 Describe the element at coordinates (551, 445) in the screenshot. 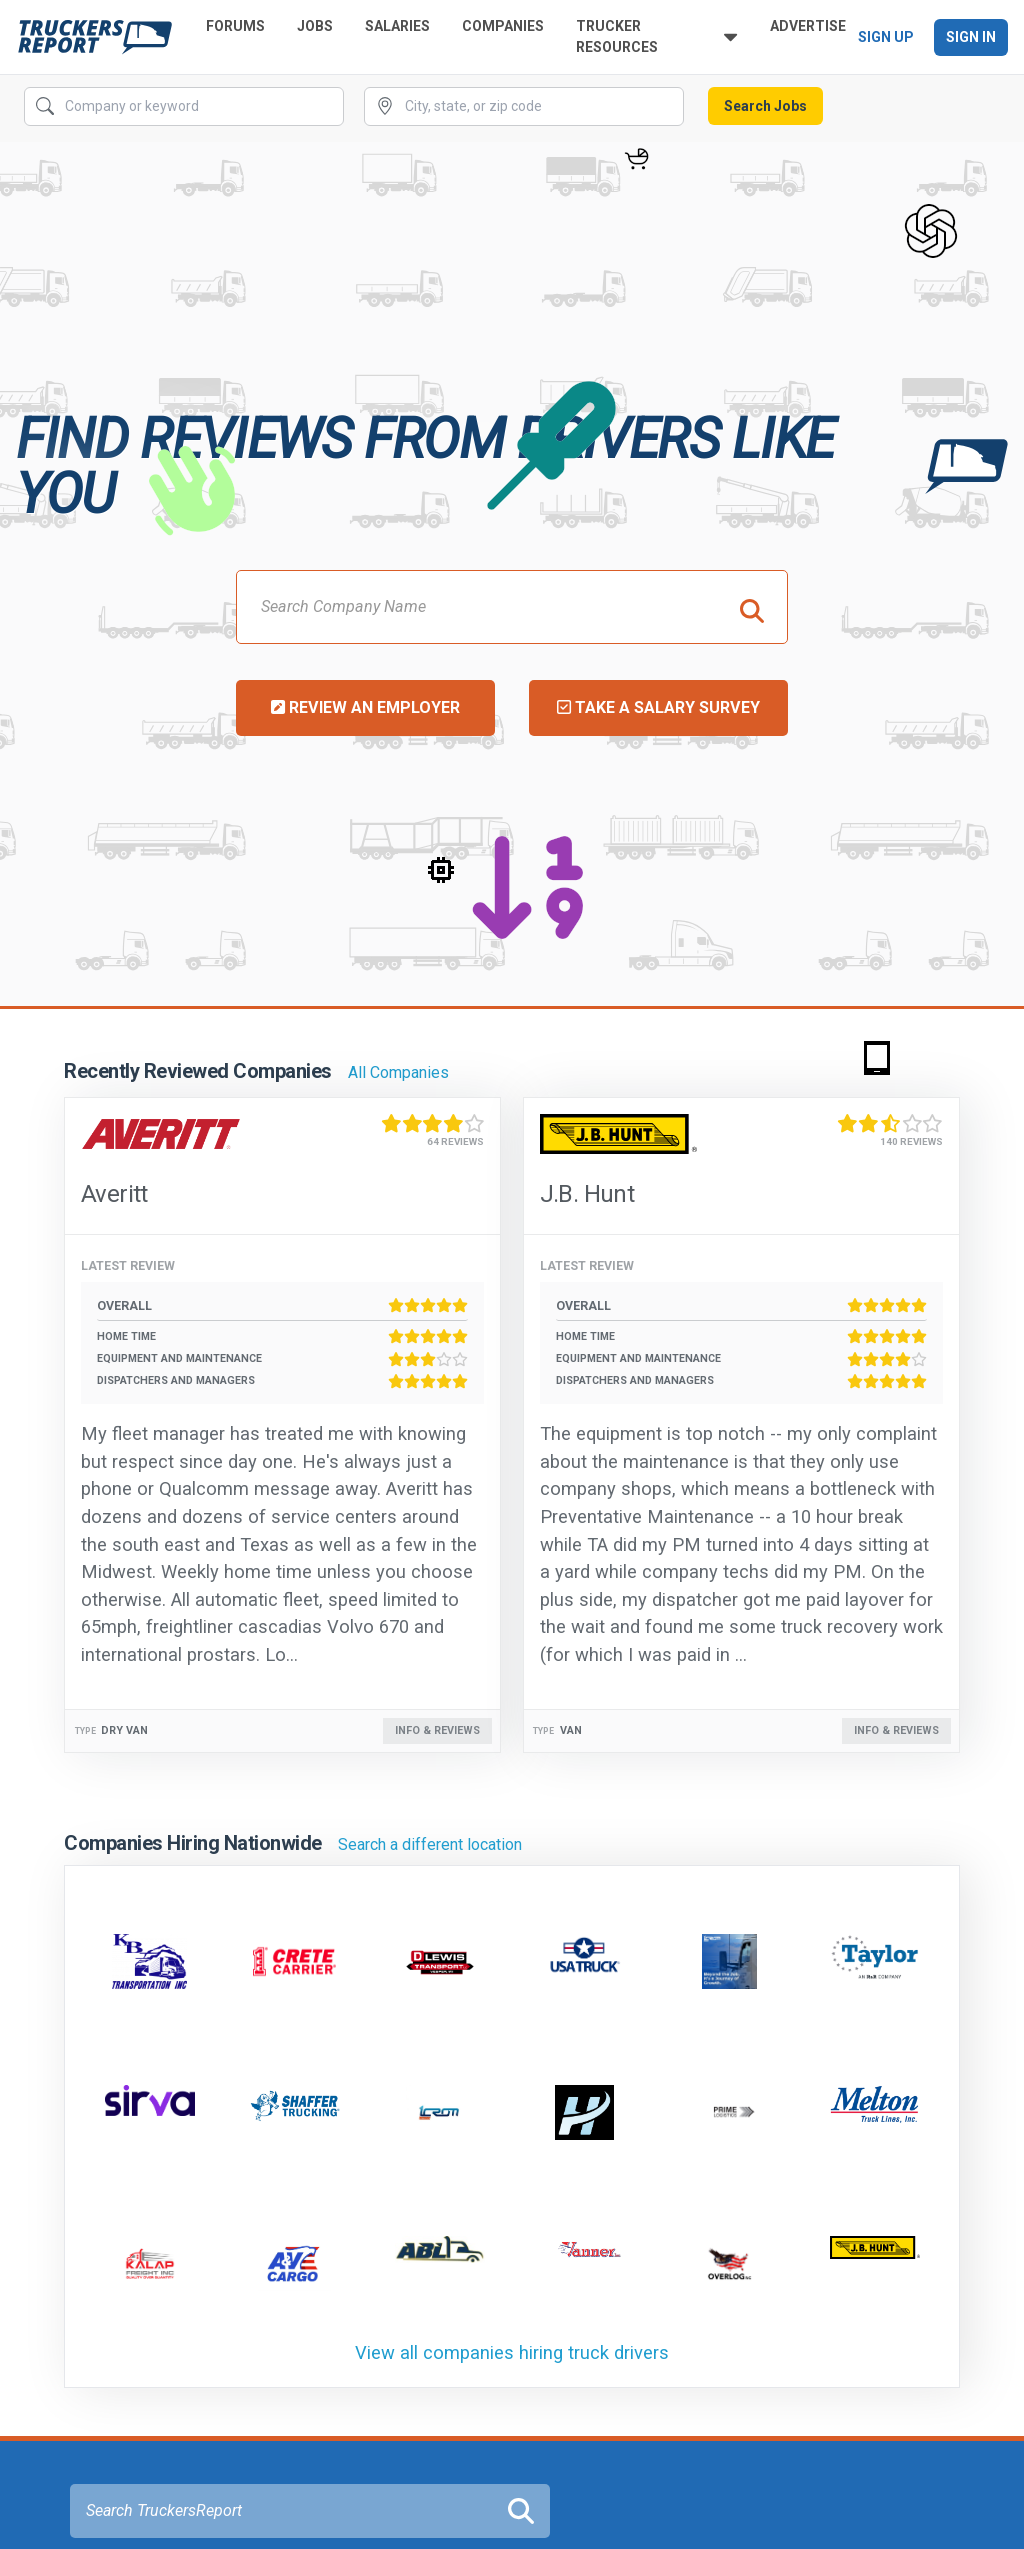

I see `access settings or configuration options` at that location.